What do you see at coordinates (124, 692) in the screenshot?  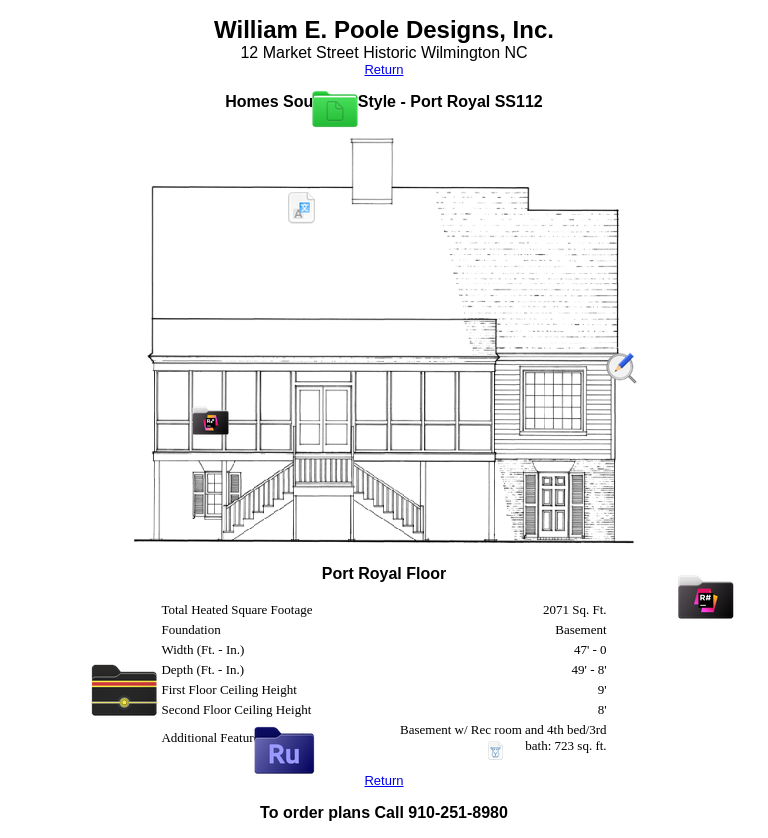 I see `folder for pokémon luxury ball collection or related game files` at bounding box center [124, 692].